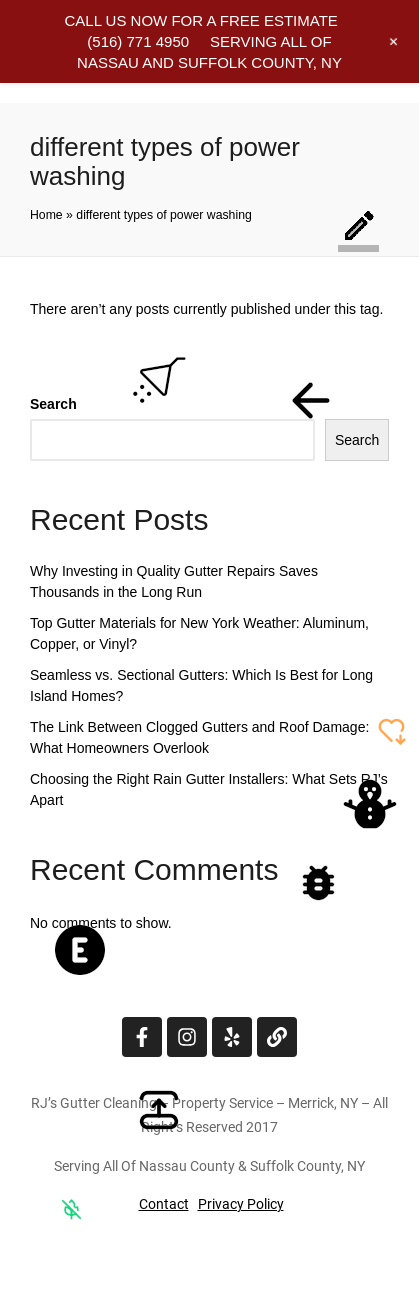  Describe the element at coordinates (80, 950) in the screenshot. I see `indicates an "E" rating or category` at that location.